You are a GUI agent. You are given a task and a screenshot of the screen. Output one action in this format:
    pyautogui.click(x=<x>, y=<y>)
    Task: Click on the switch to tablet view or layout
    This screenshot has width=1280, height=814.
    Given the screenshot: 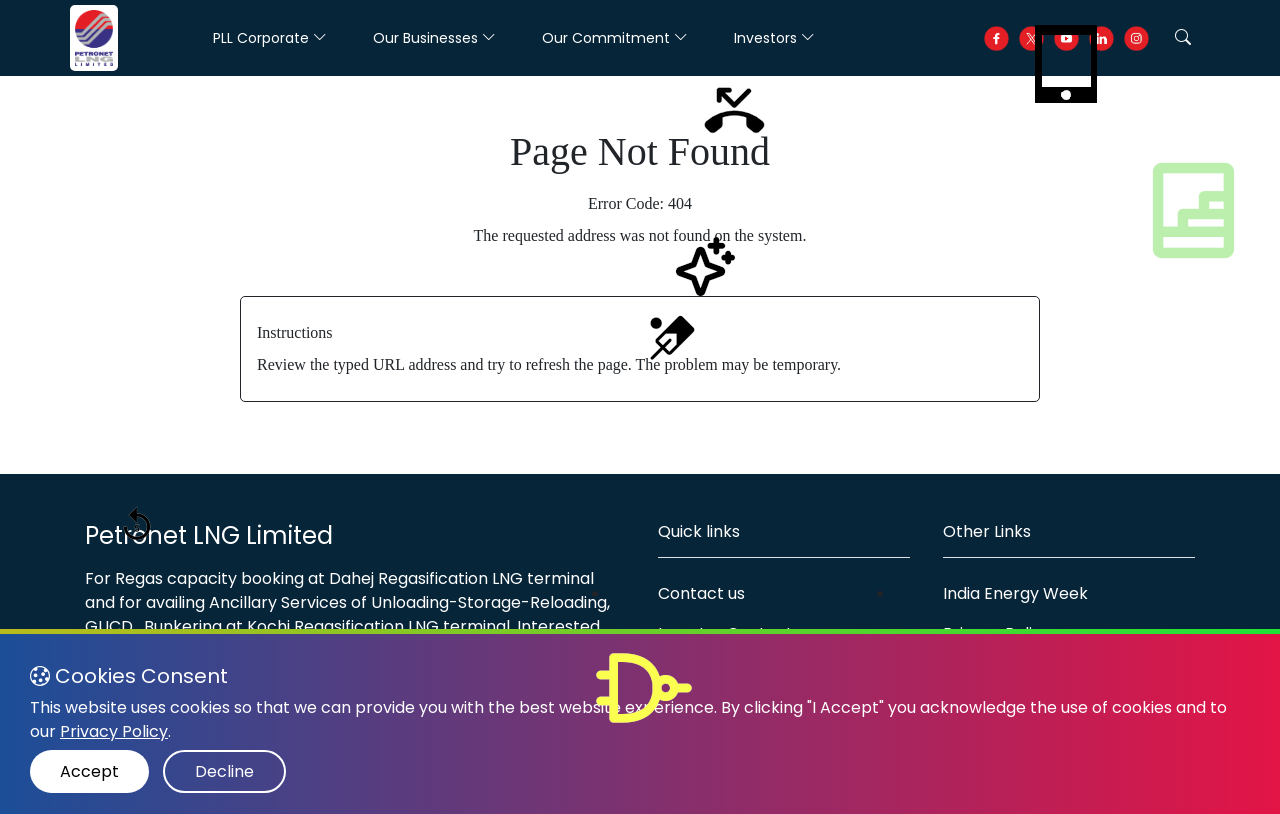 What is the action you would take?
    pyautogui.click(x=1068, y=64)
    